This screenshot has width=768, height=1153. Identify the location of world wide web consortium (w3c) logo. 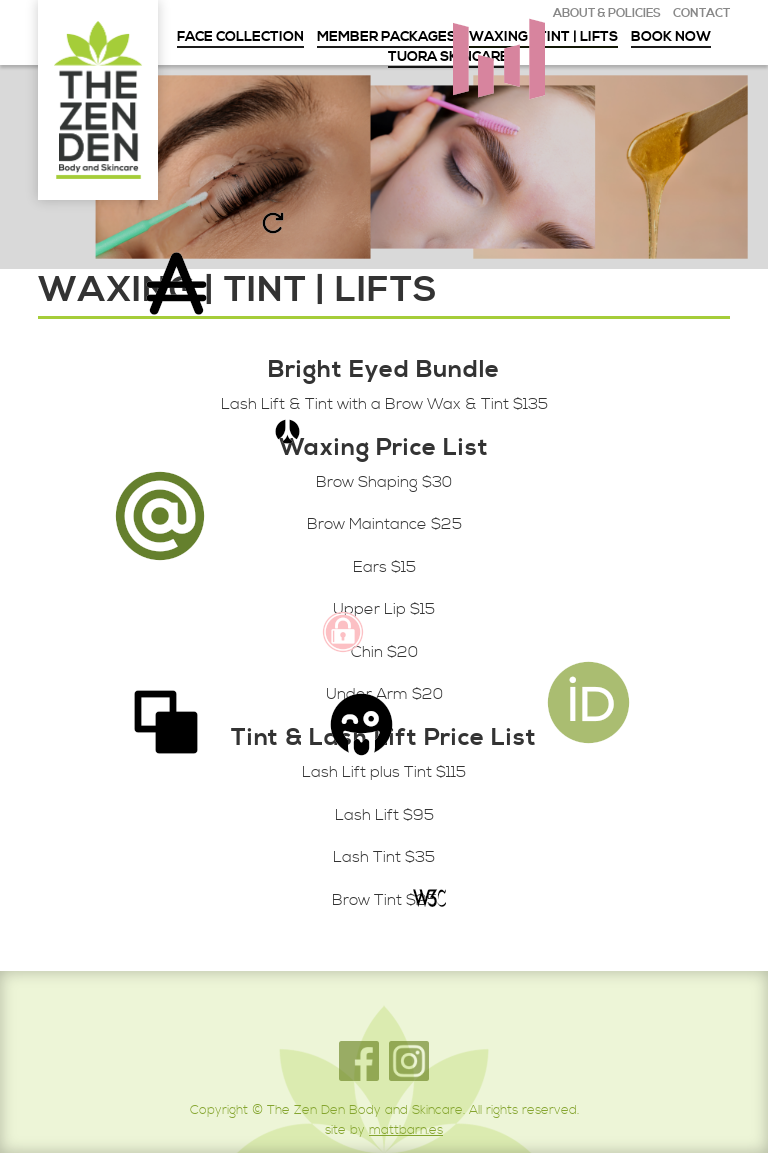
(429, 897).